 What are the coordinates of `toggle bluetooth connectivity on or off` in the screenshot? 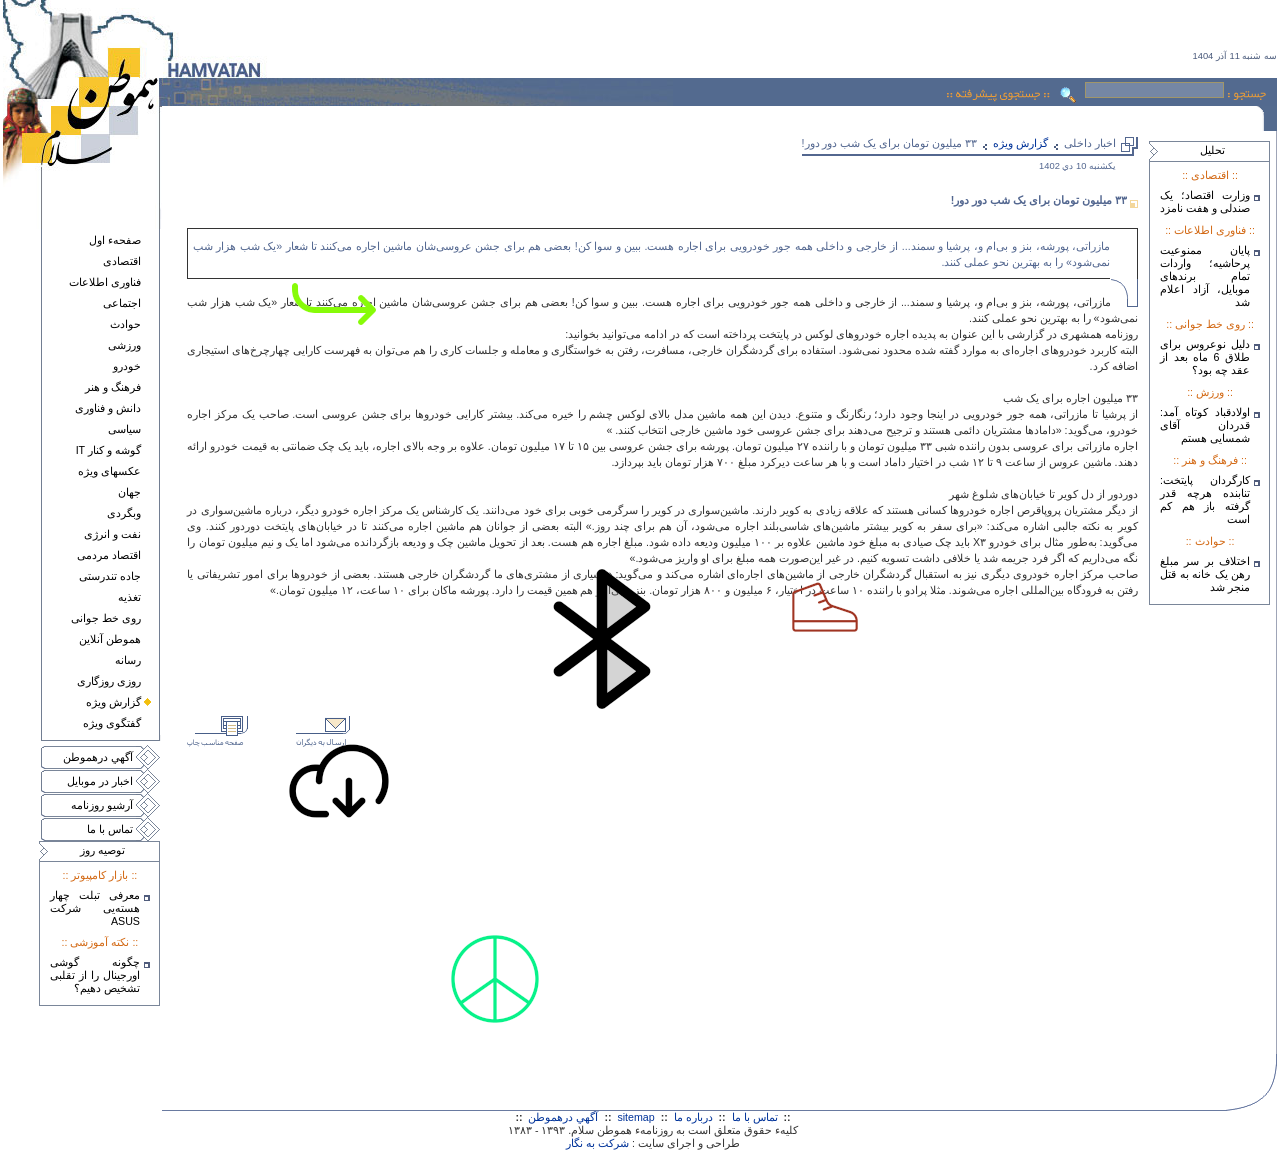 It's located at (602, 639).